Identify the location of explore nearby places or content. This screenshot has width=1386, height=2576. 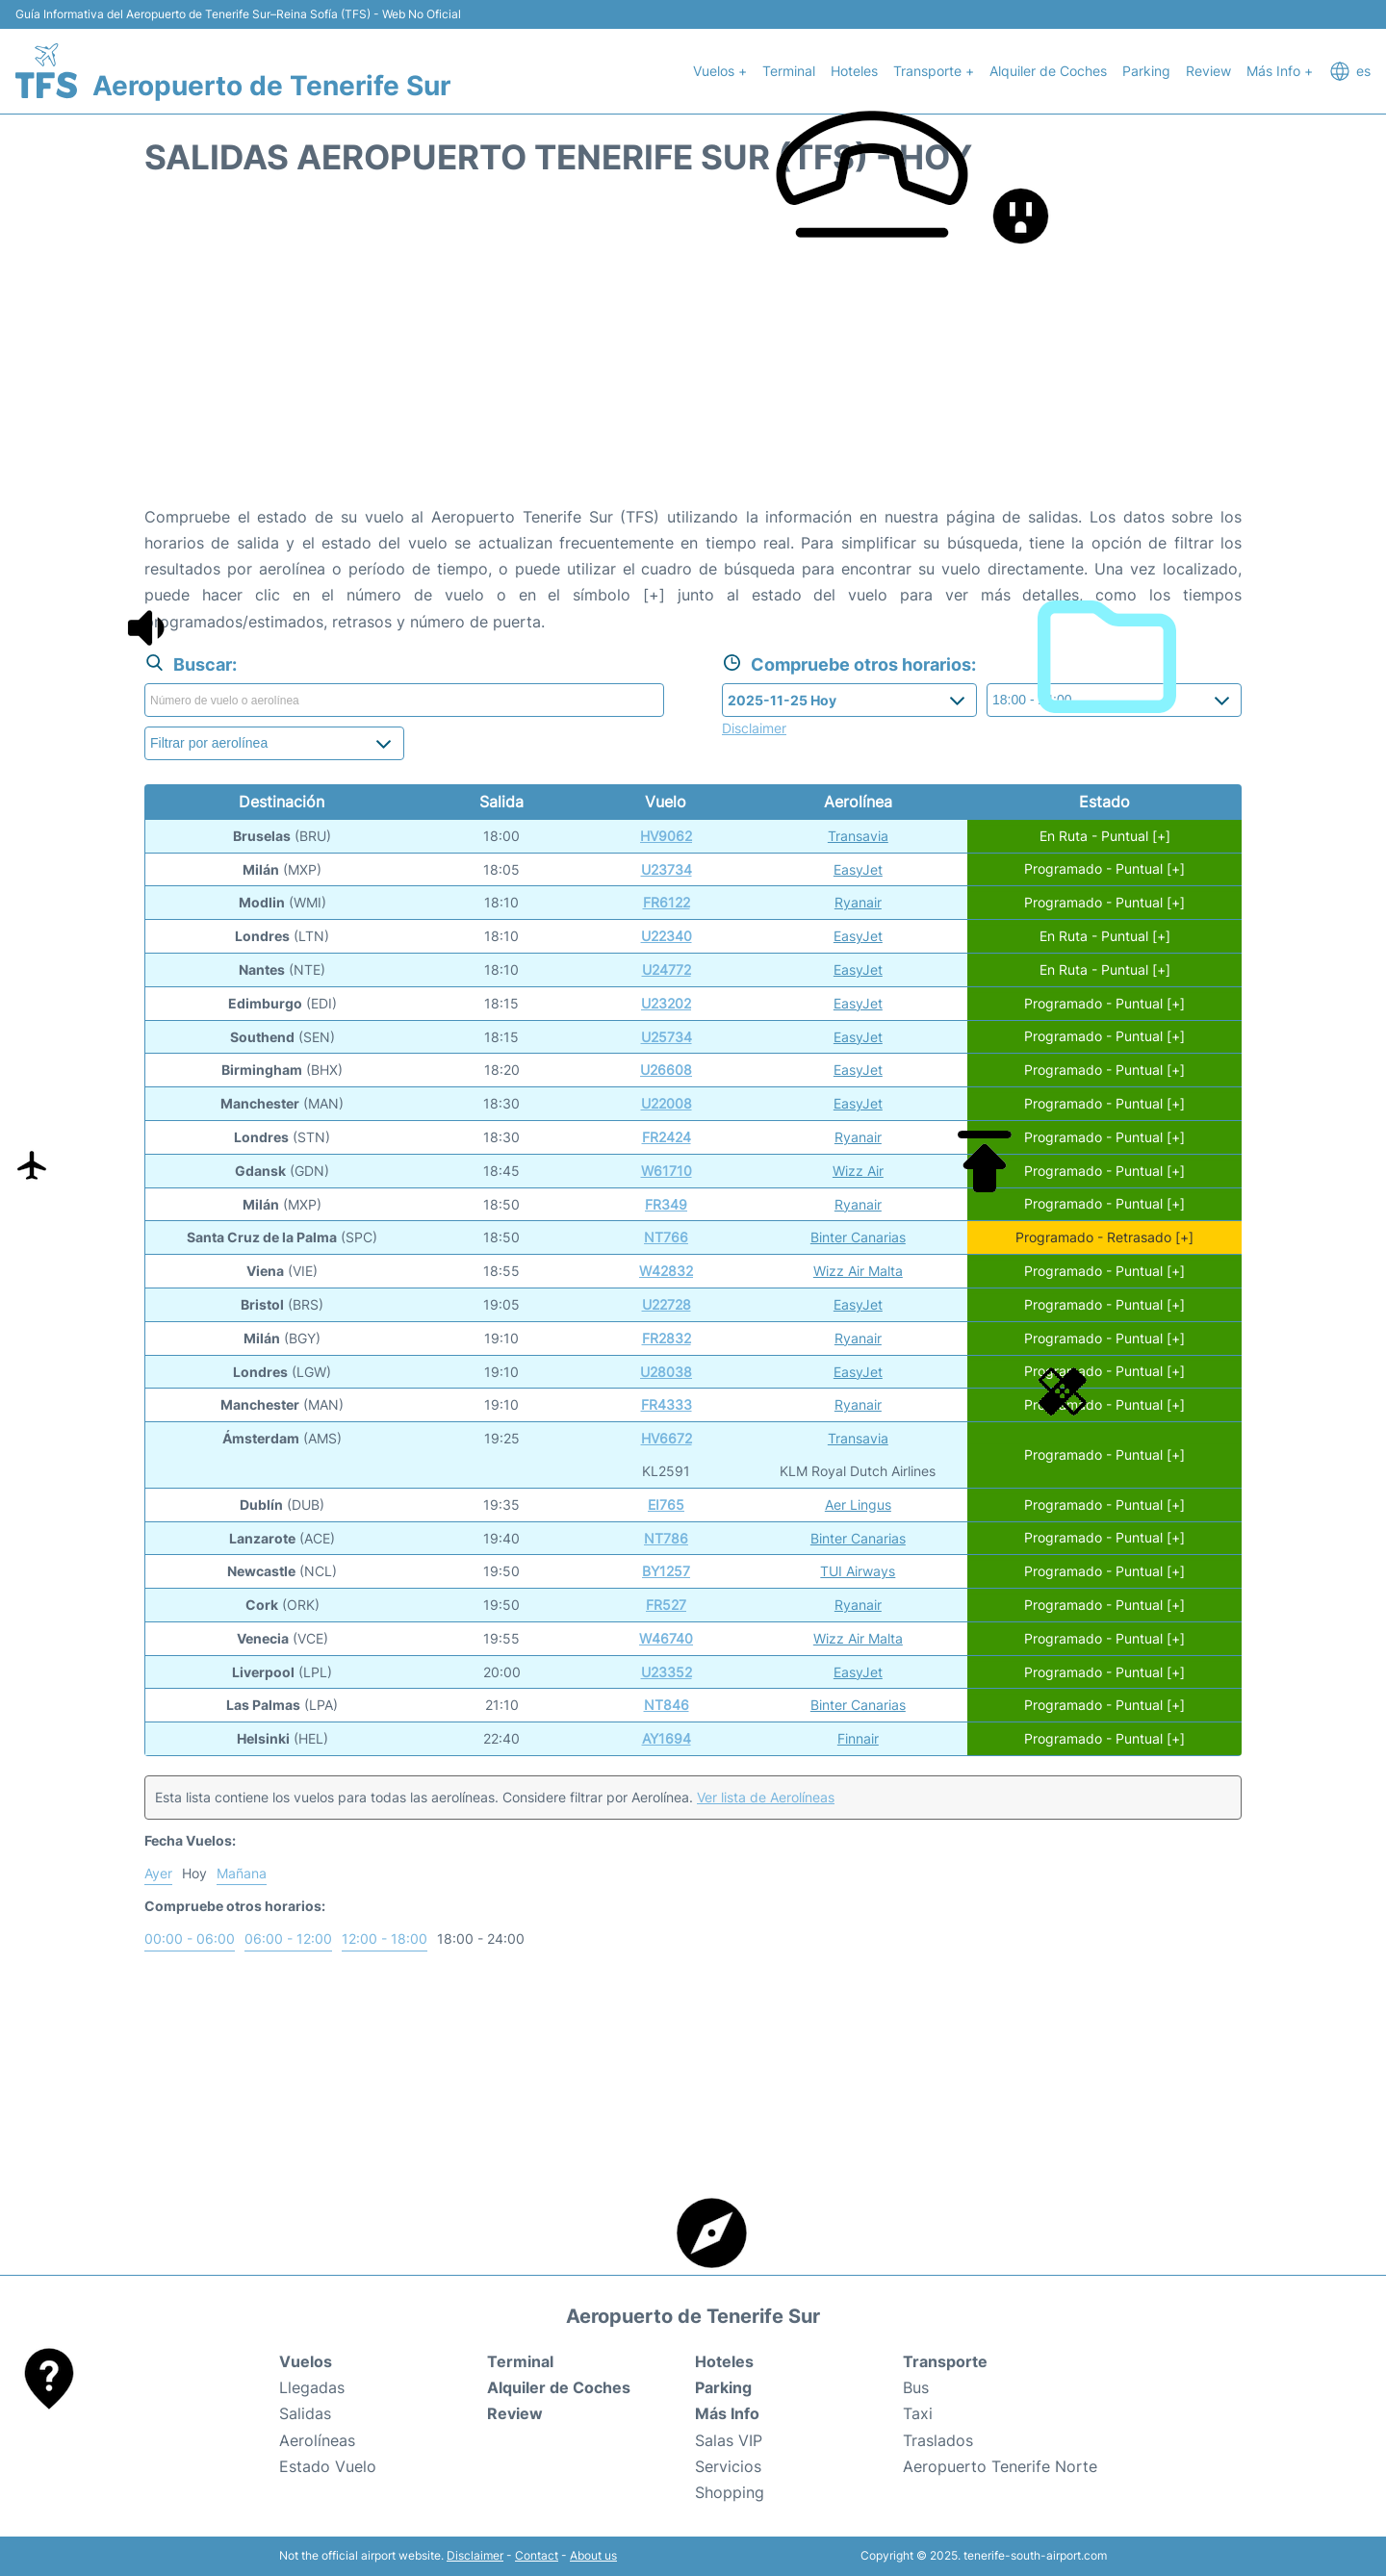
(711, 2232).